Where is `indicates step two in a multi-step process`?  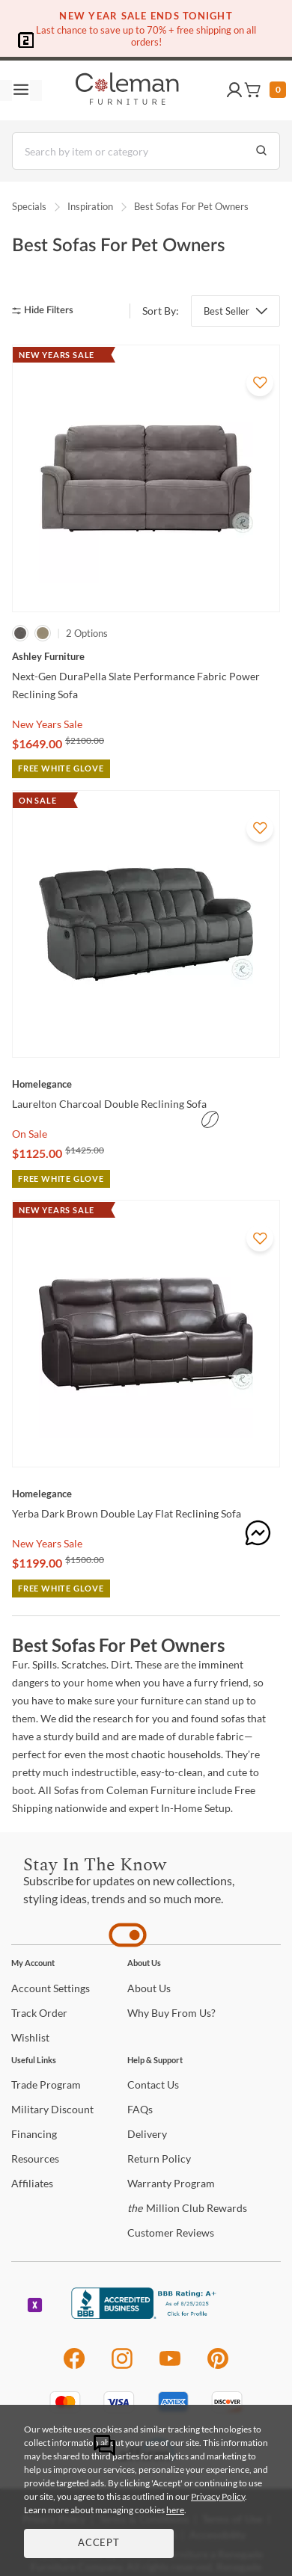
indicates step two in a multi-step process is located at coordinates (26, 40).